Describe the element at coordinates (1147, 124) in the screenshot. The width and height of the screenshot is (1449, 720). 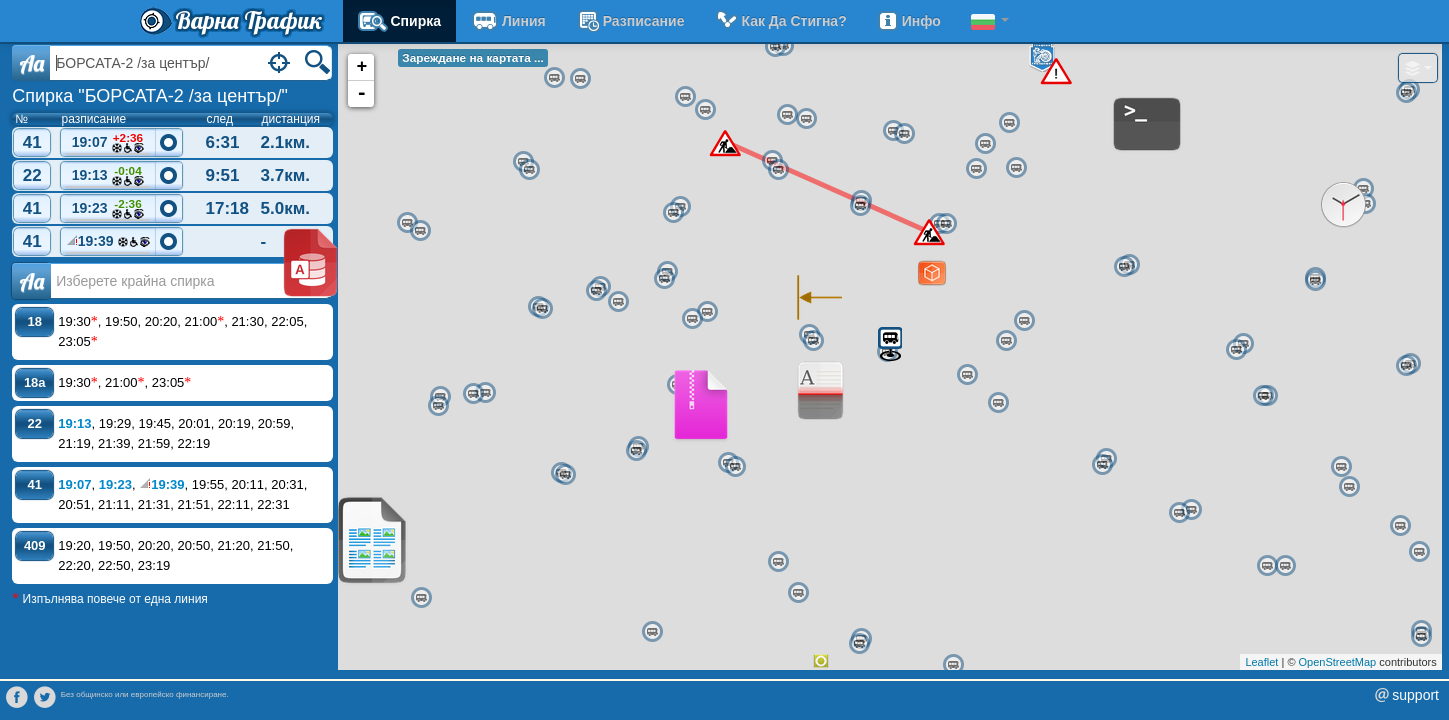
I see `open the terminal application` at that location.